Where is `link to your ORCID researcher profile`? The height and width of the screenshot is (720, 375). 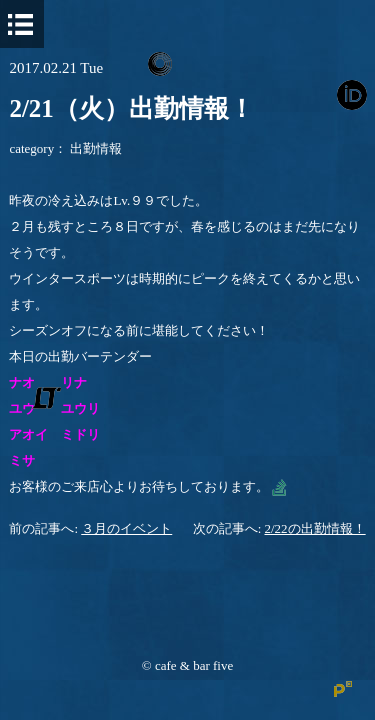 link to your ORCID researcher profile is located at coordinates (352, 95).